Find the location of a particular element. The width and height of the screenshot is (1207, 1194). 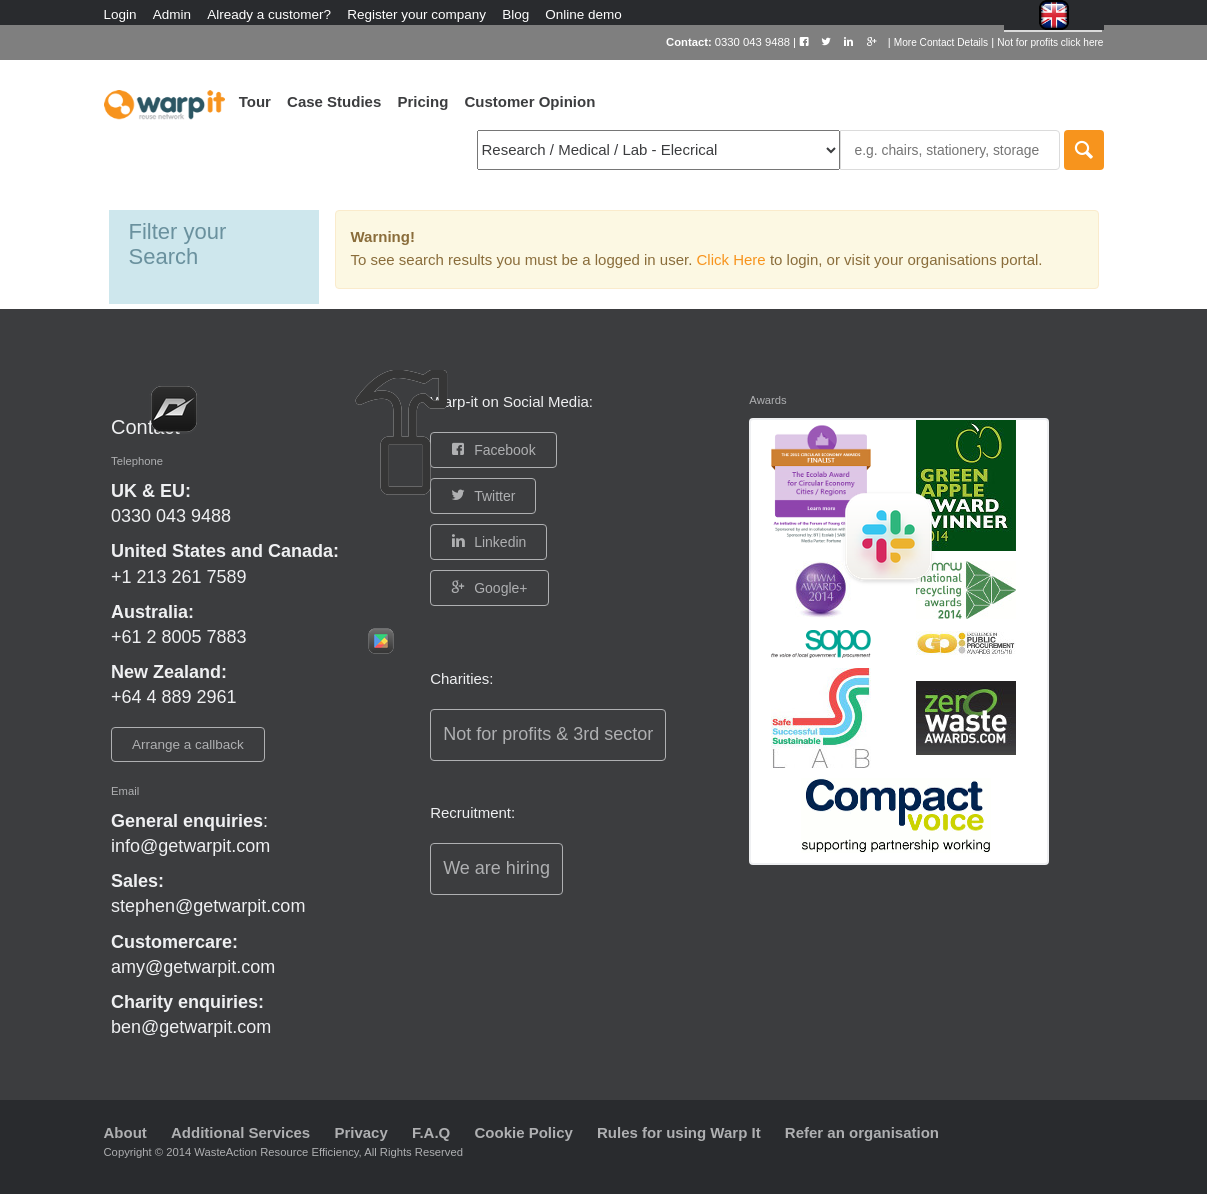

launch need for speed shift racing game is located at coordinates (174, 409).